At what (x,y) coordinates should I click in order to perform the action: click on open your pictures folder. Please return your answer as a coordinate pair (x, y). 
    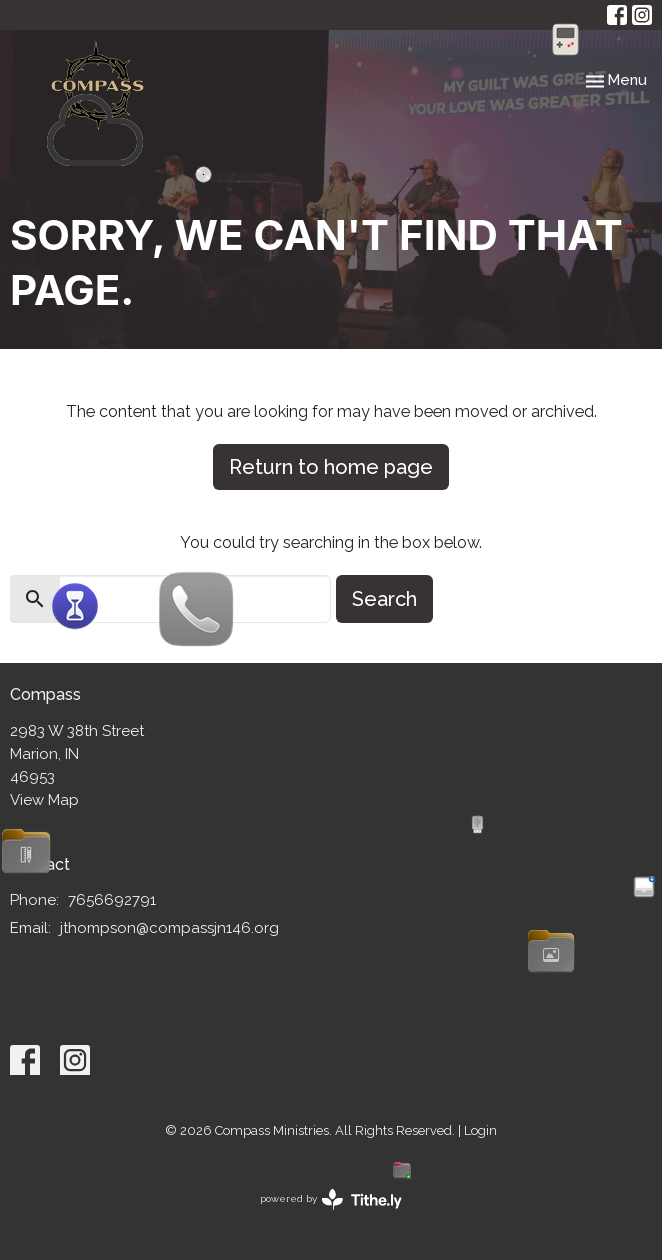
    Looking at the image, I should click on (551, 951).